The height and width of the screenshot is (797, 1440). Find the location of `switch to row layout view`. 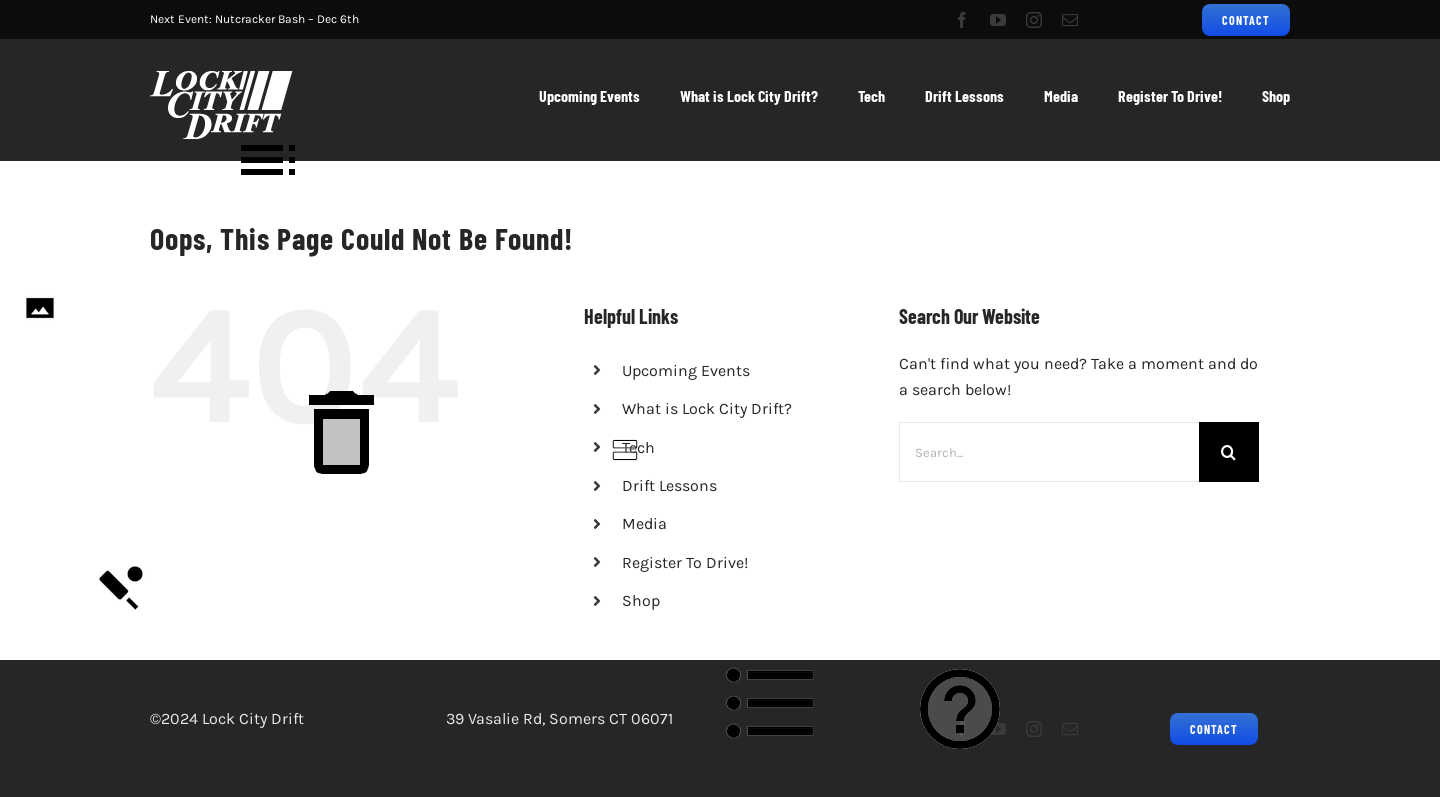

switch to row layout view is located at coordinates (625, 450).